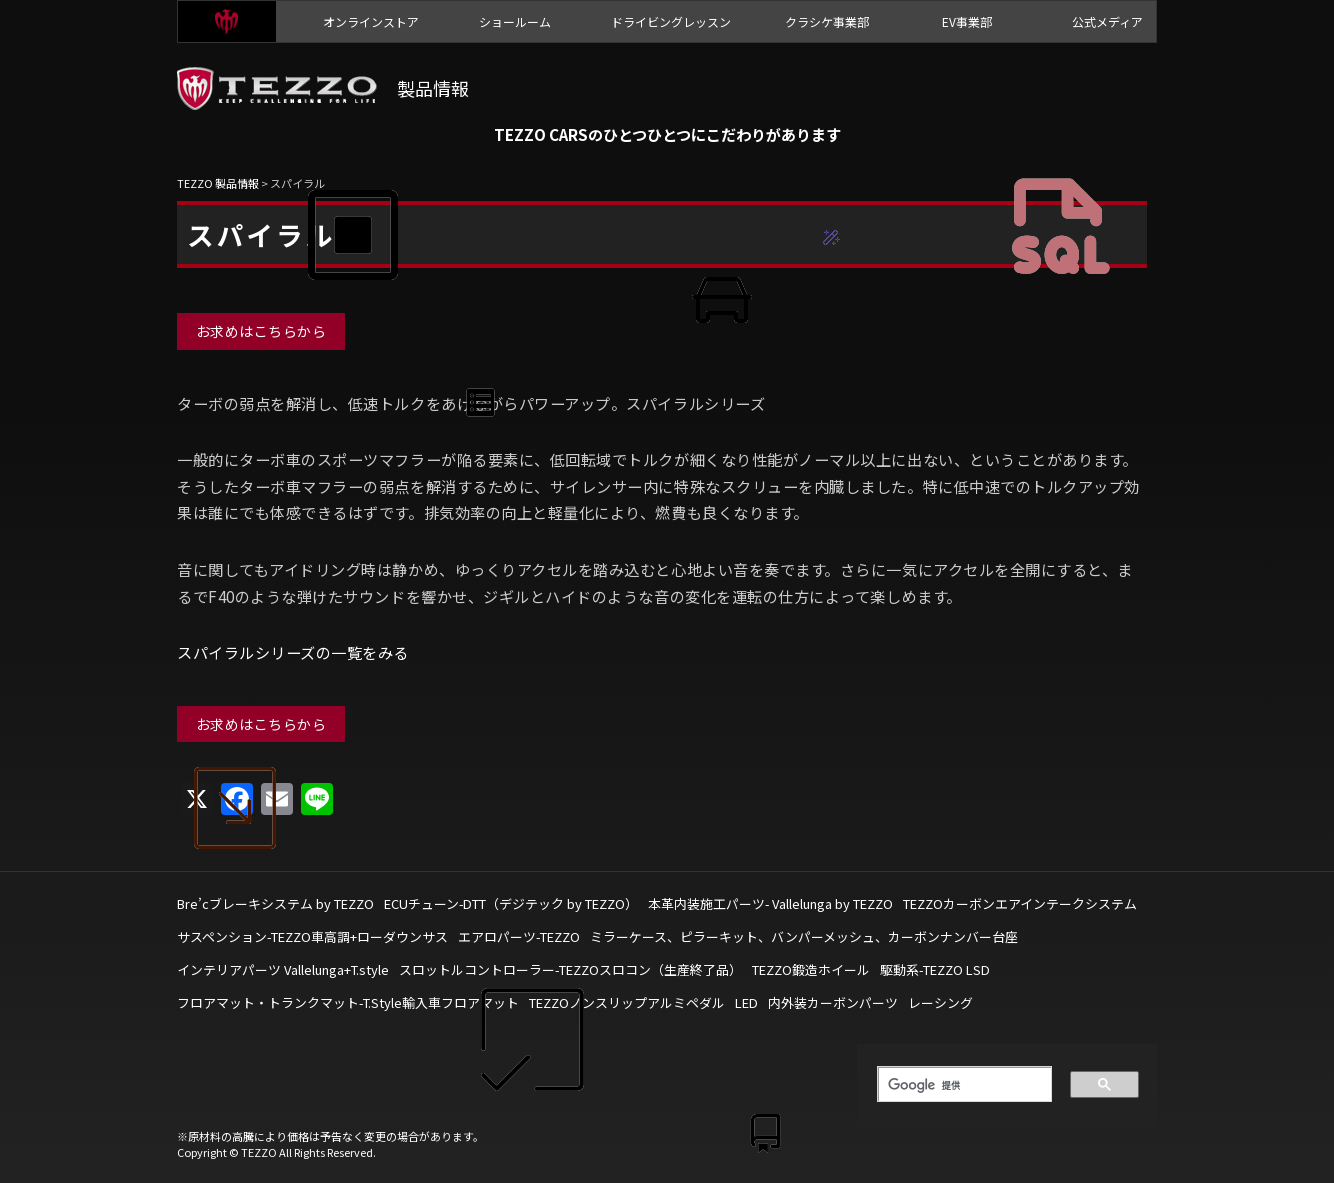 This screenshot has height=1183, width=1334. Describe the element at coordinates (1058, 230) in the screenshot. I see `open or view an SQL database file` at that location.